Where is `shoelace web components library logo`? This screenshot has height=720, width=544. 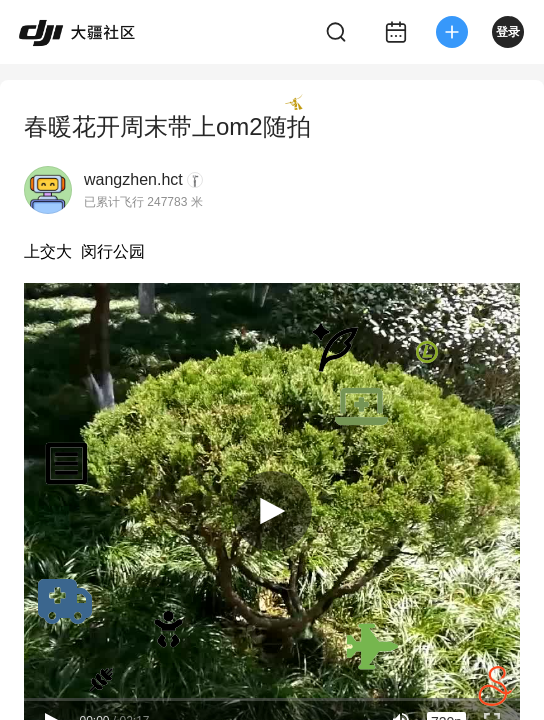 shoelace web components library logo is located at coordinates (496, 686).